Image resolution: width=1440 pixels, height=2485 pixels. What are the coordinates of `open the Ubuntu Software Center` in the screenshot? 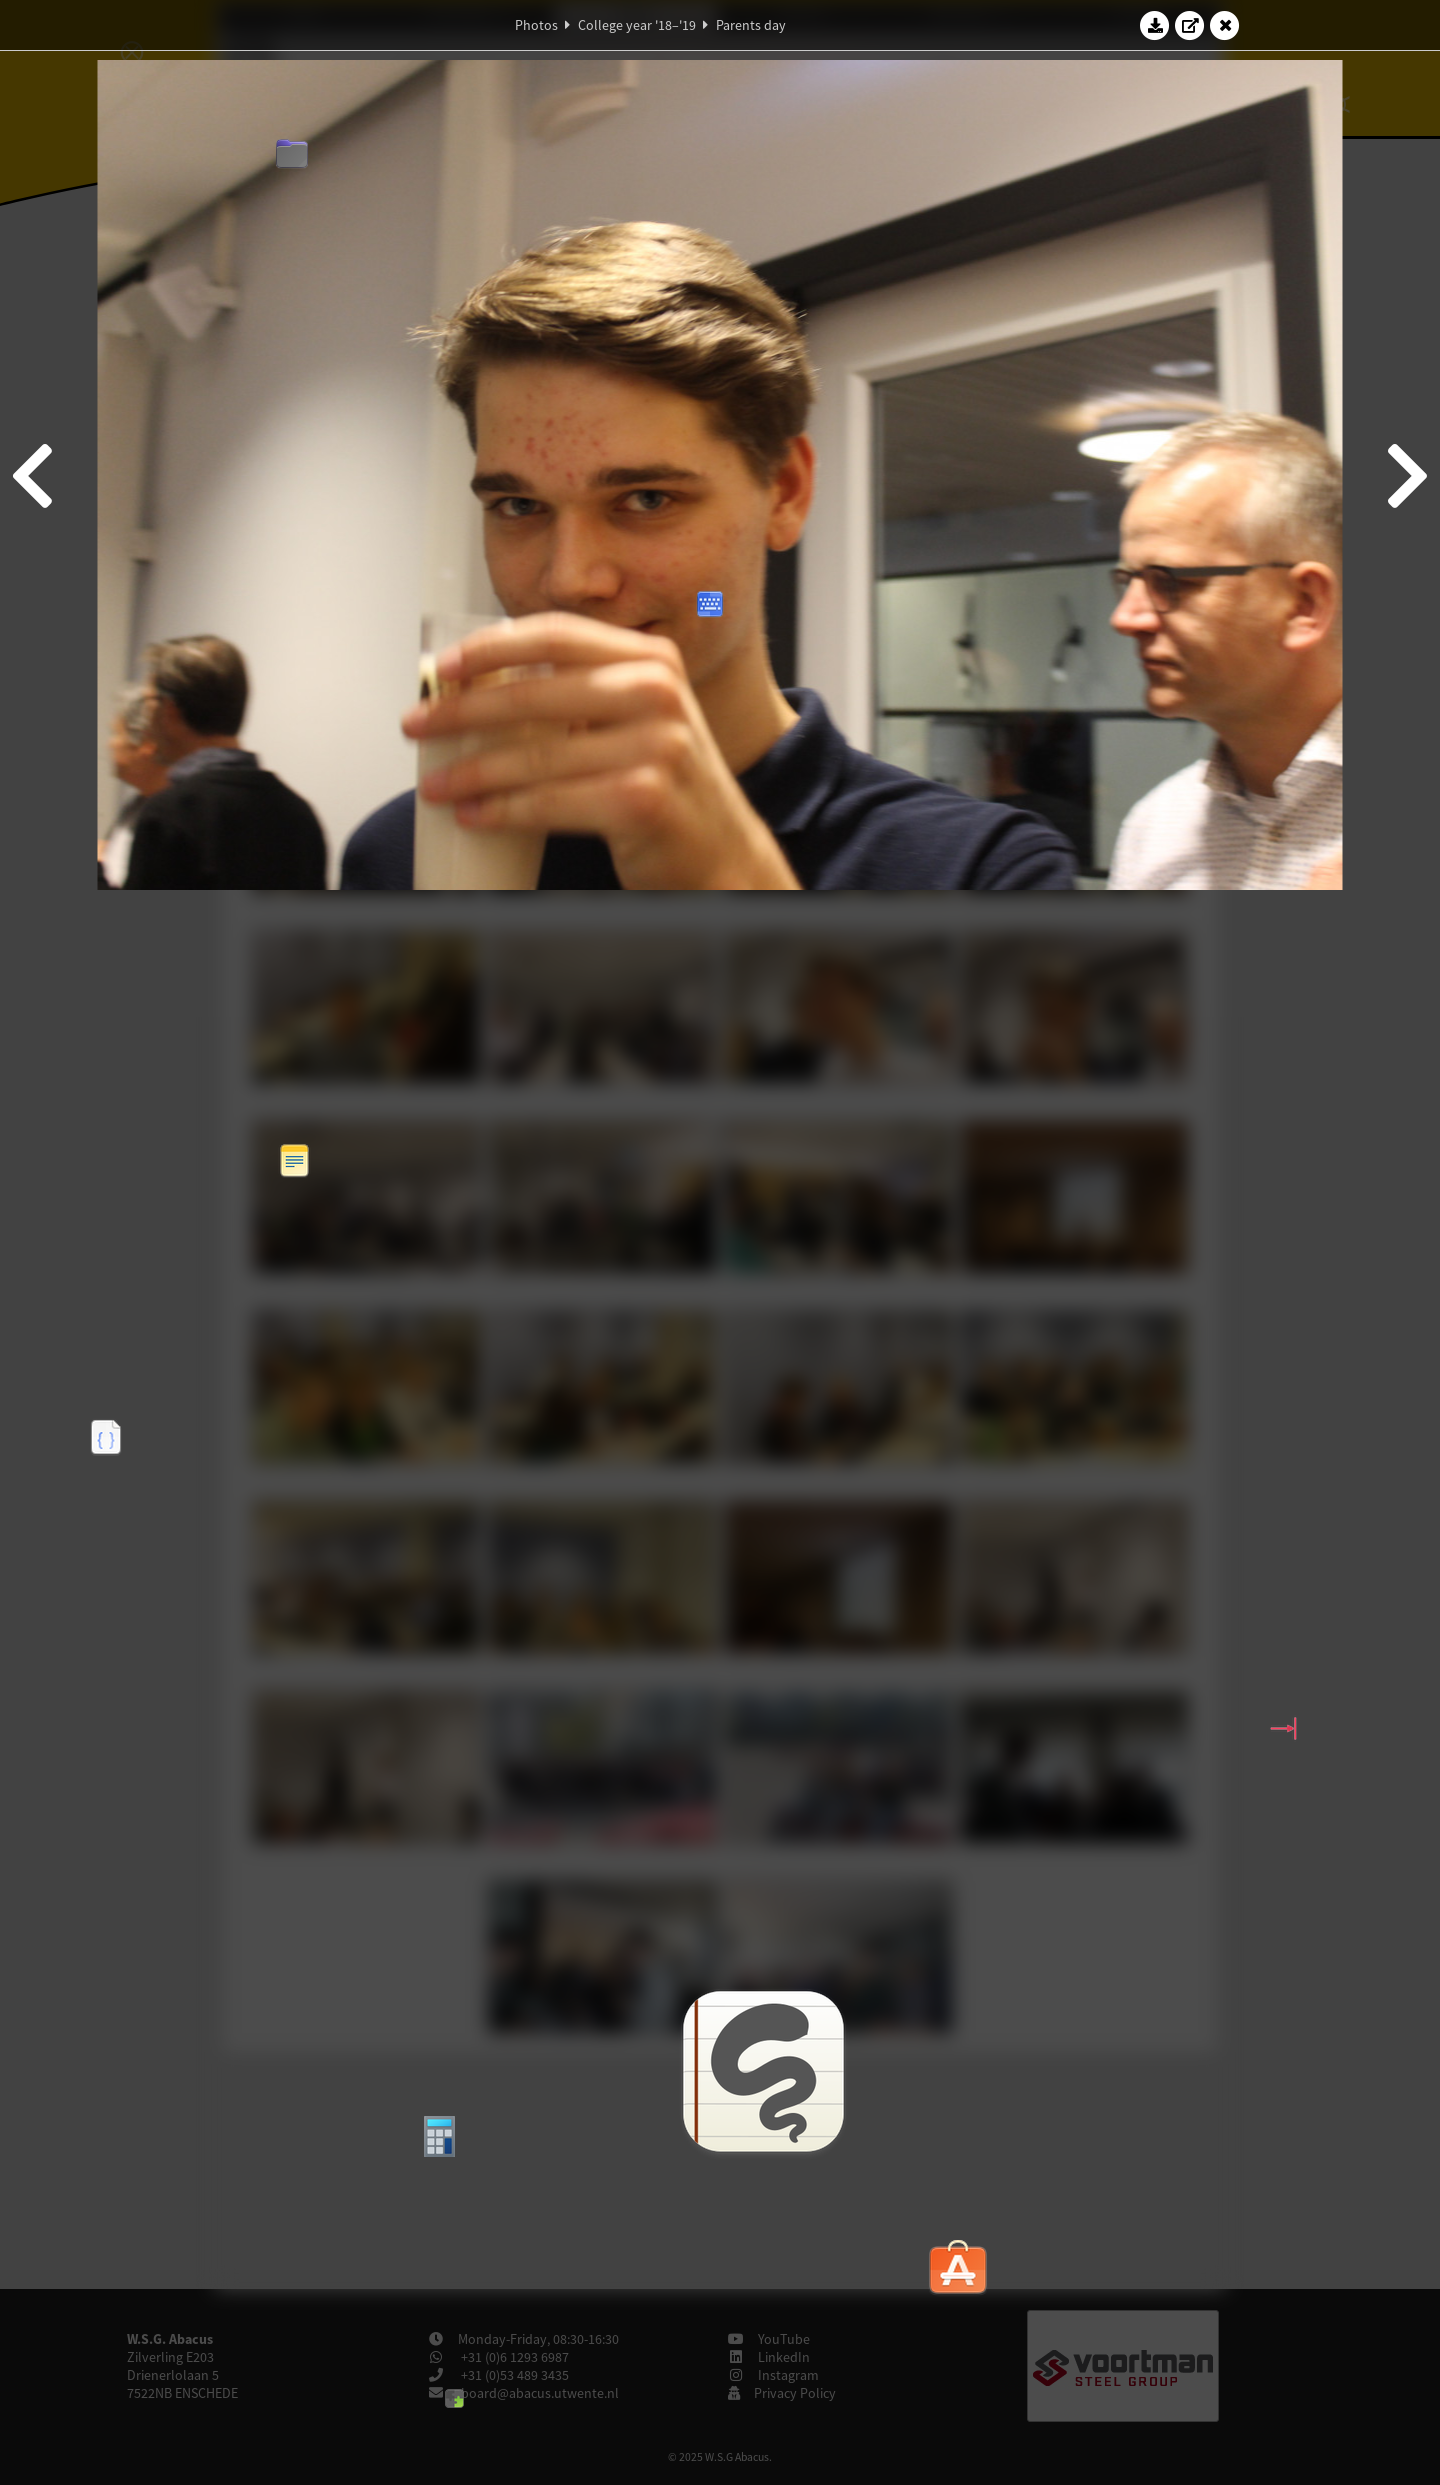 It's located at (958, 2270).